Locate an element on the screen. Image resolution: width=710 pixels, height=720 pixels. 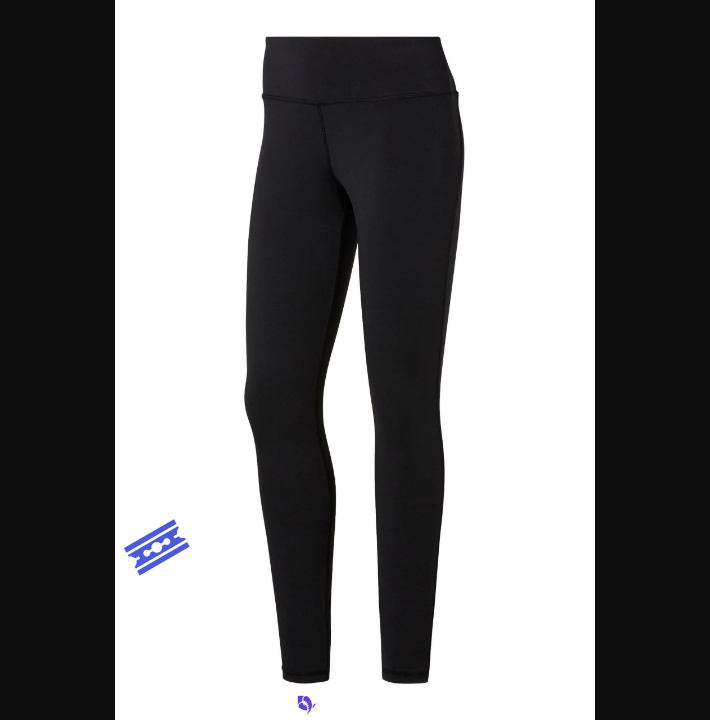
initiate a claw attack or slash ability is located at coordinates (307, 705).